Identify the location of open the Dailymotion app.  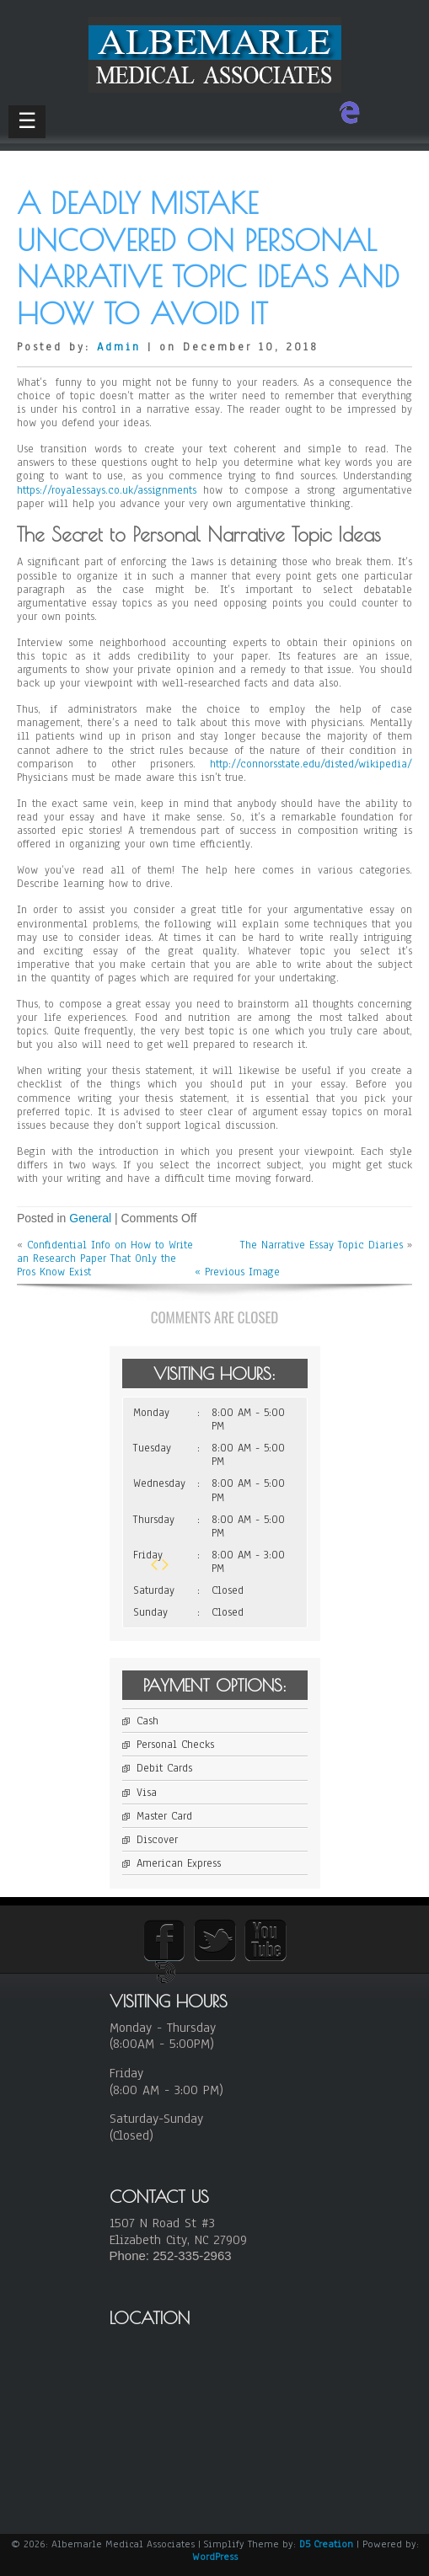
(165, 1972).